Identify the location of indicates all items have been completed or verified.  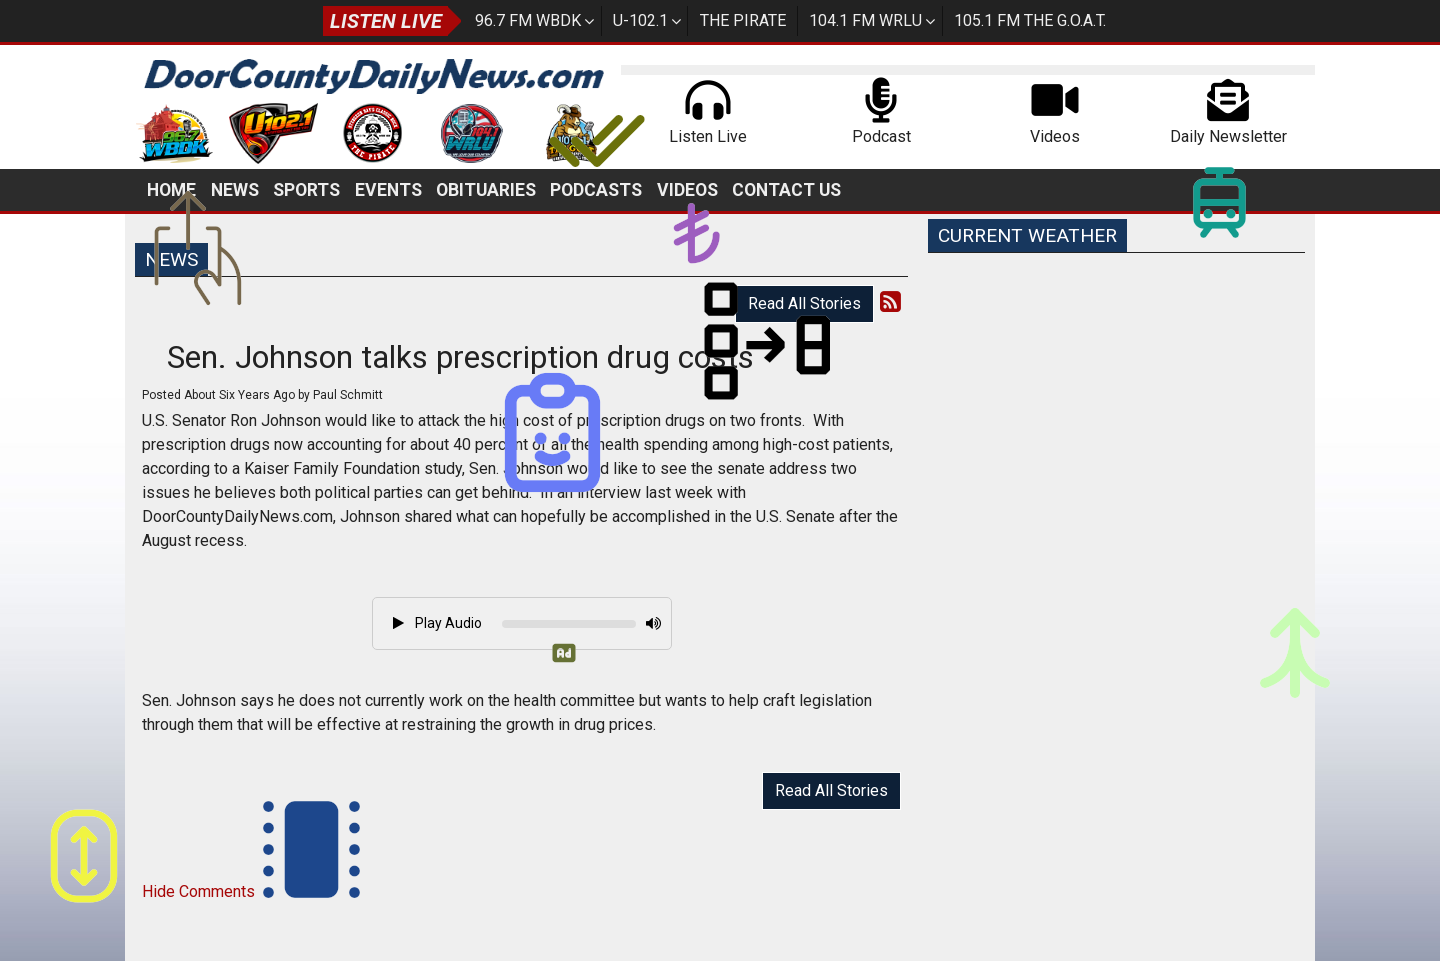
(597, 141).